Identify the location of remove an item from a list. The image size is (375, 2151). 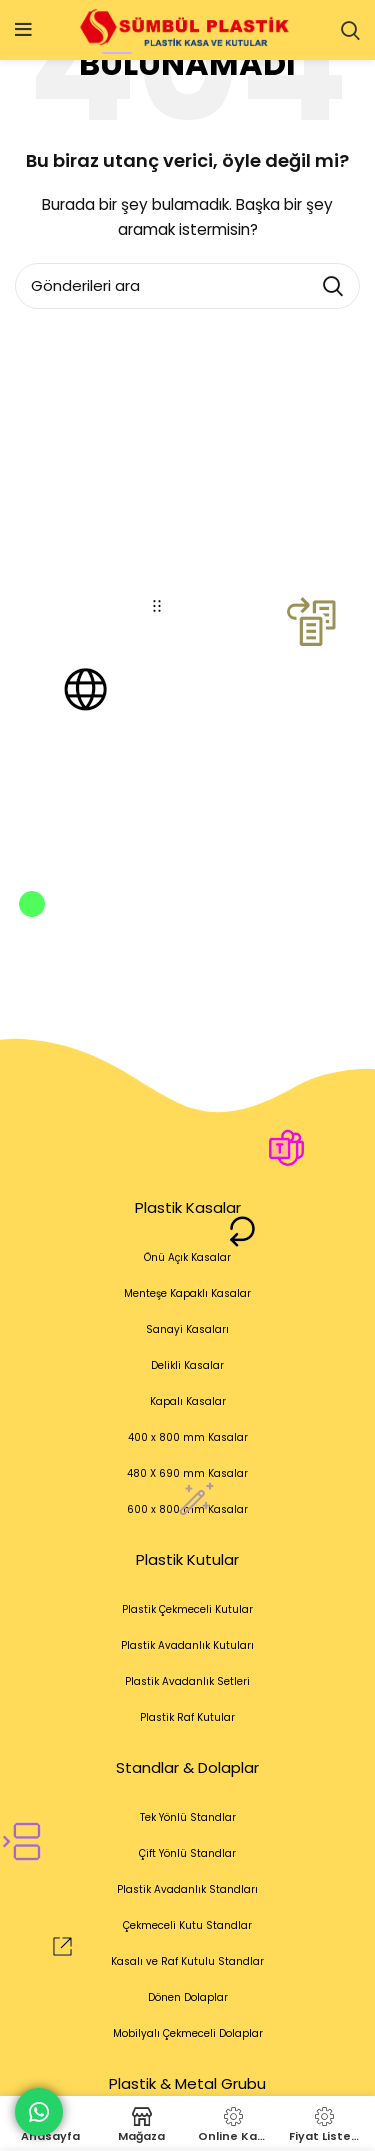
(117, 54).